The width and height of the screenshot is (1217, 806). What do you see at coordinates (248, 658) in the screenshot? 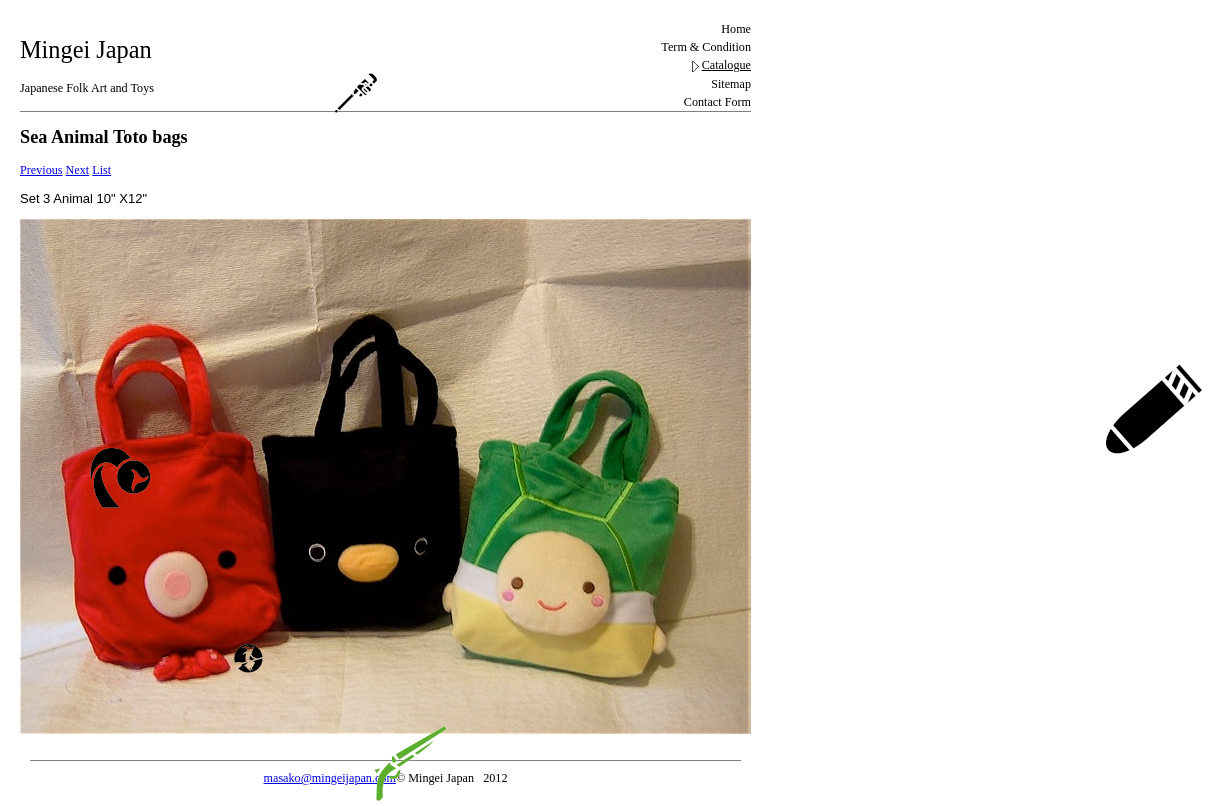
I see `witch character or Halloween-themed game element` at bounding box center [248, 658].